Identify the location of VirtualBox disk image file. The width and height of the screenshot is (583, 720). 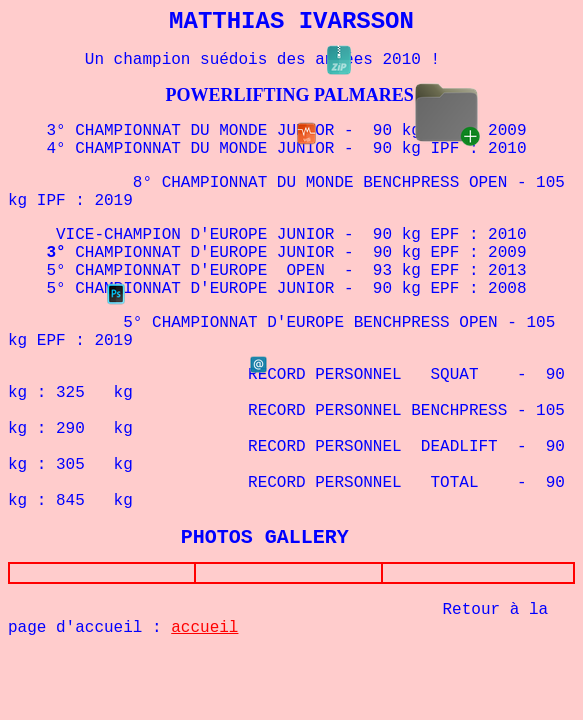
(306, 133).